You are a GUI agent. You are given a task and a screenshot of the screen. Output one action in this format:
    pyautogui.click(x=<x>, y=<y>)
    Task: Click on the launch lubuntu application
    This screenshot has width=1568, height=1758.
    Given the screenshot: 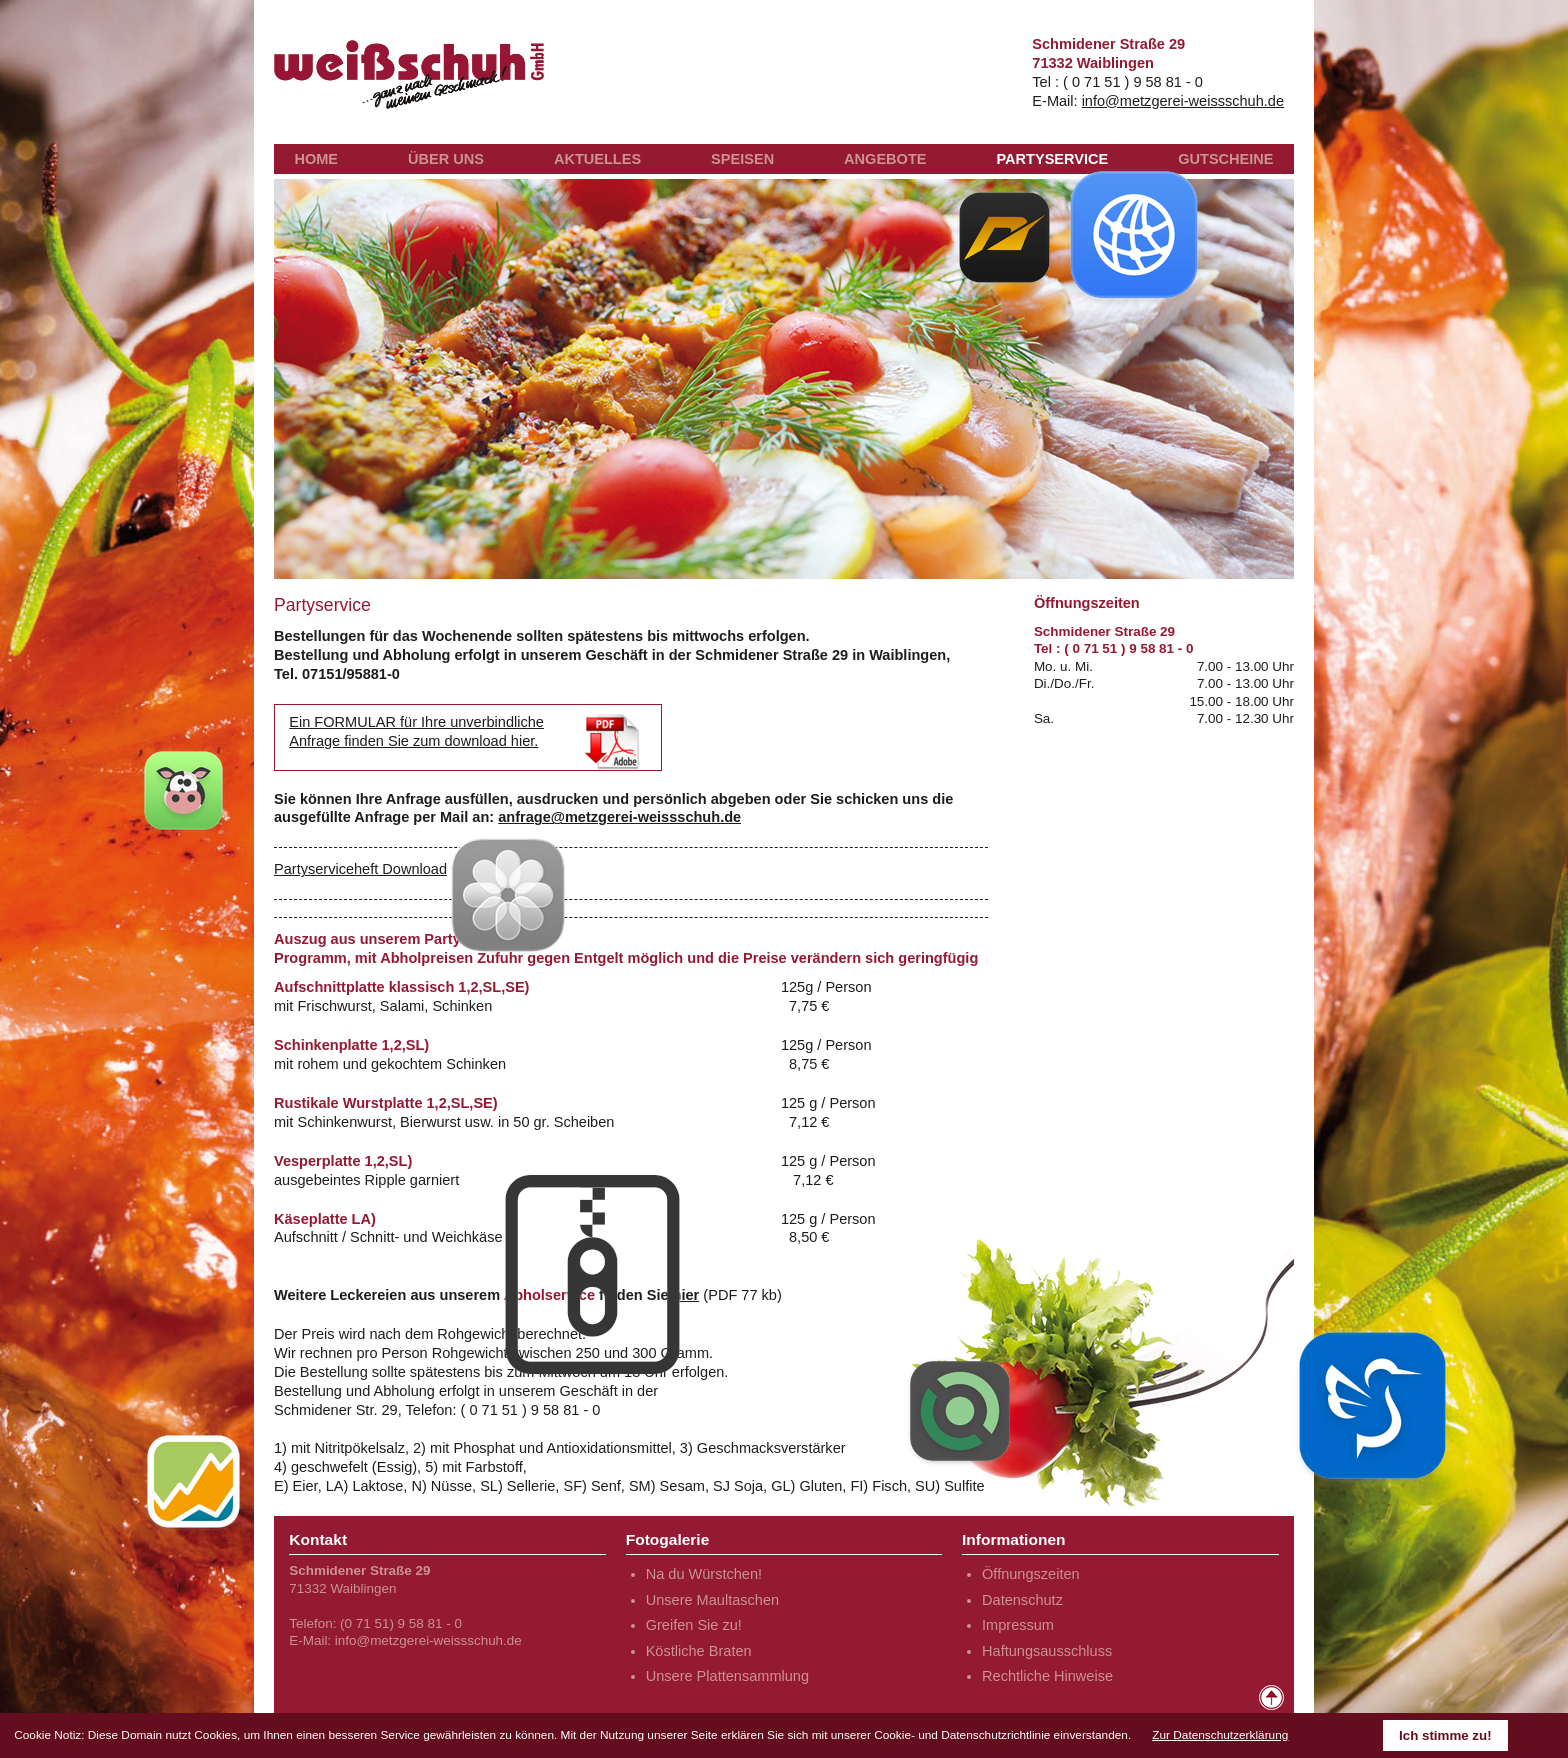 What is the action you would take?
    pyautogui.click(x=1372, y=1405)
    